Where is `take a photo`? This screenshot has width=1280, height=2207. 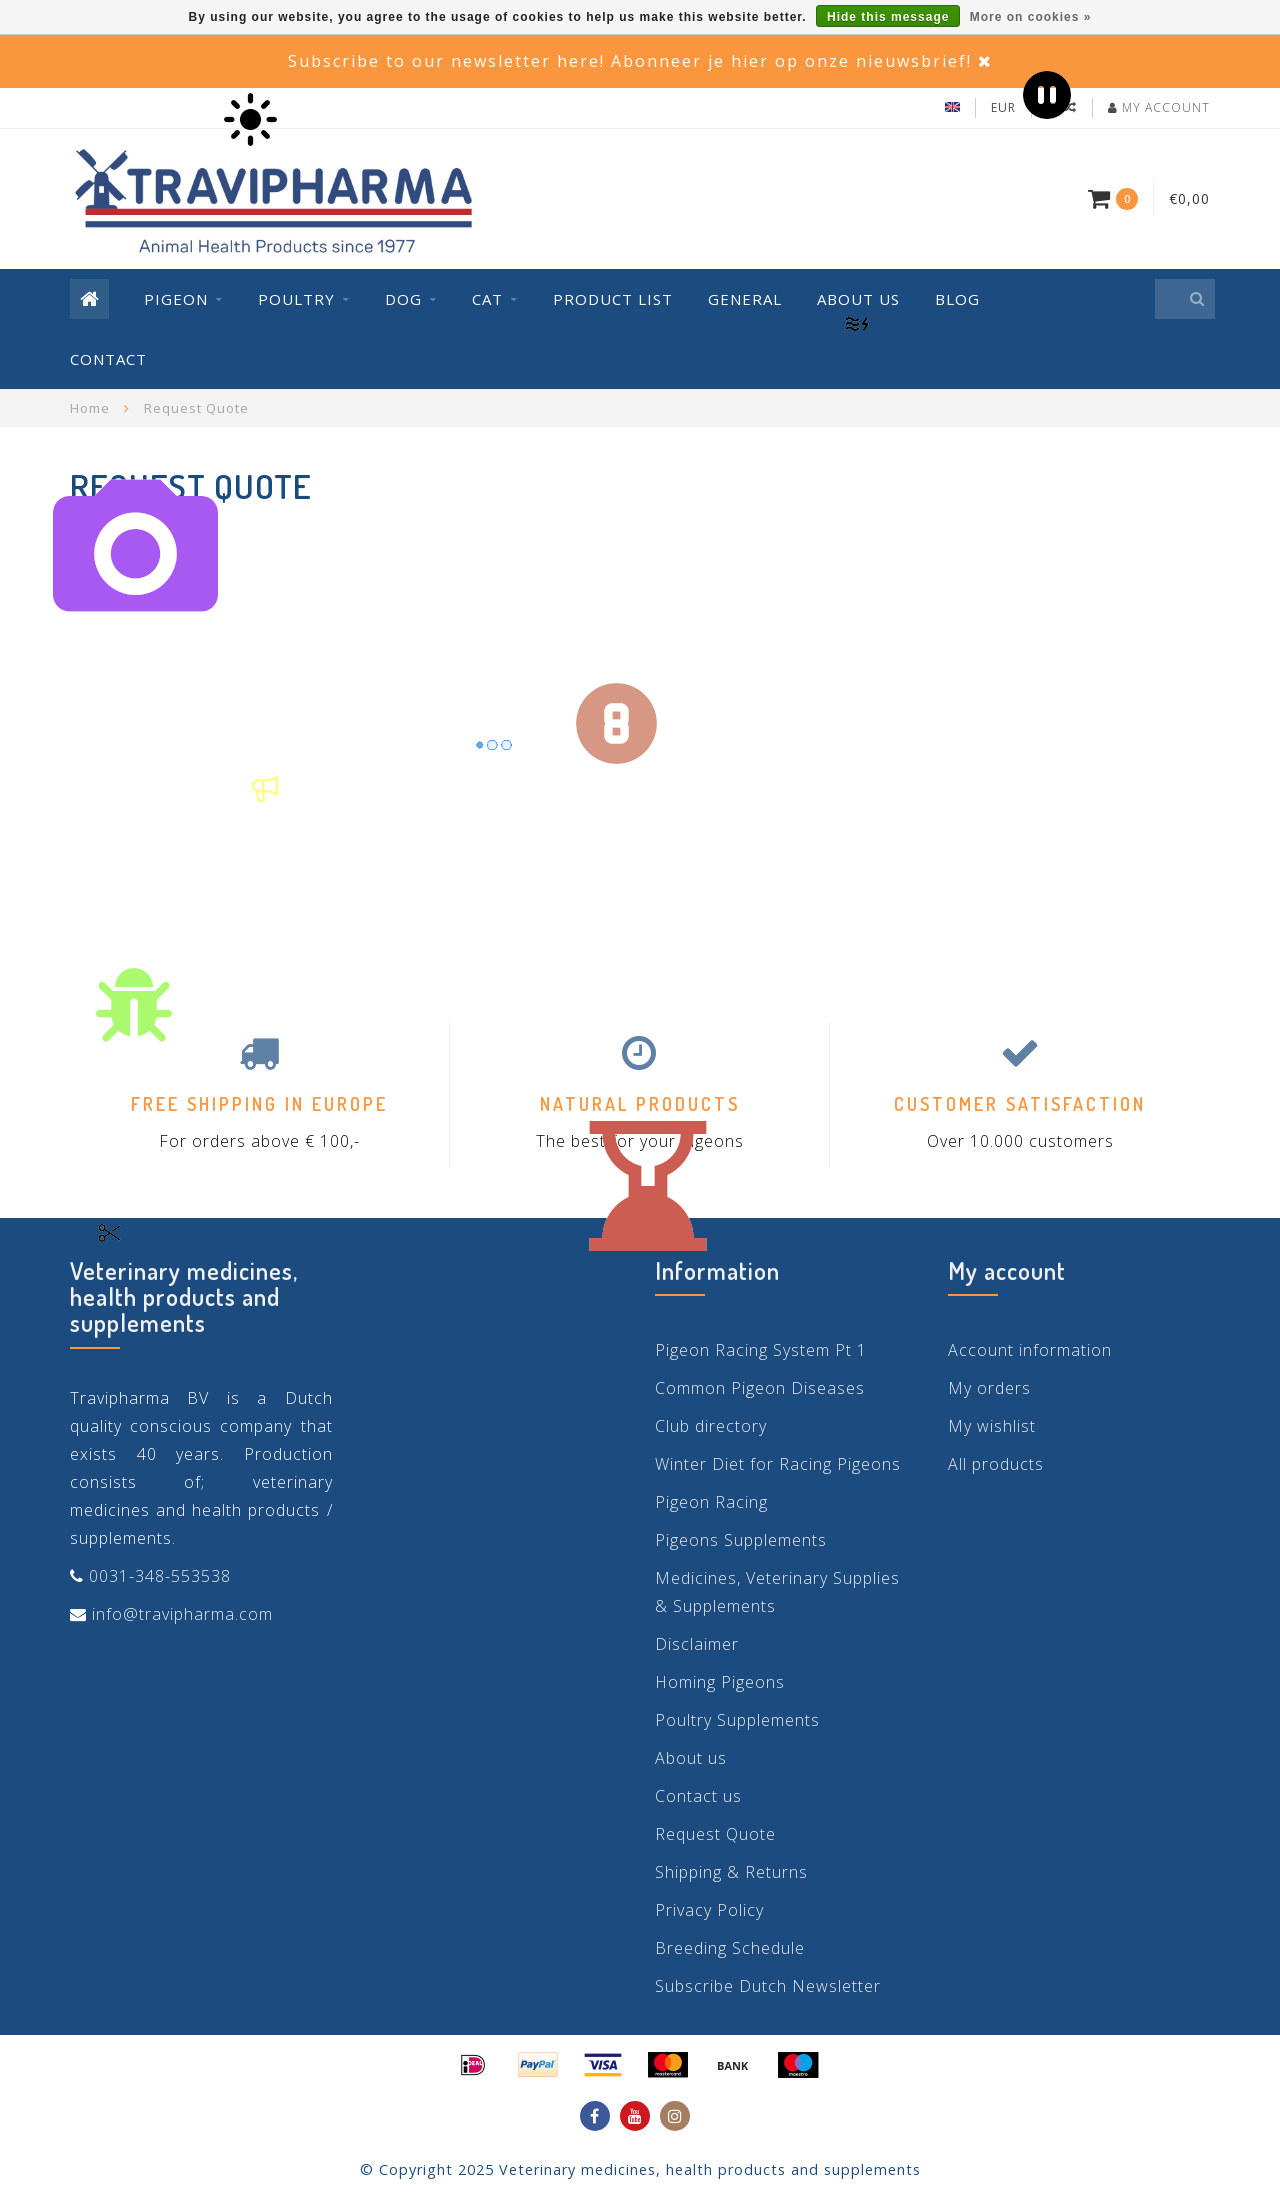 take a photo is located at coordinates (135, 545).